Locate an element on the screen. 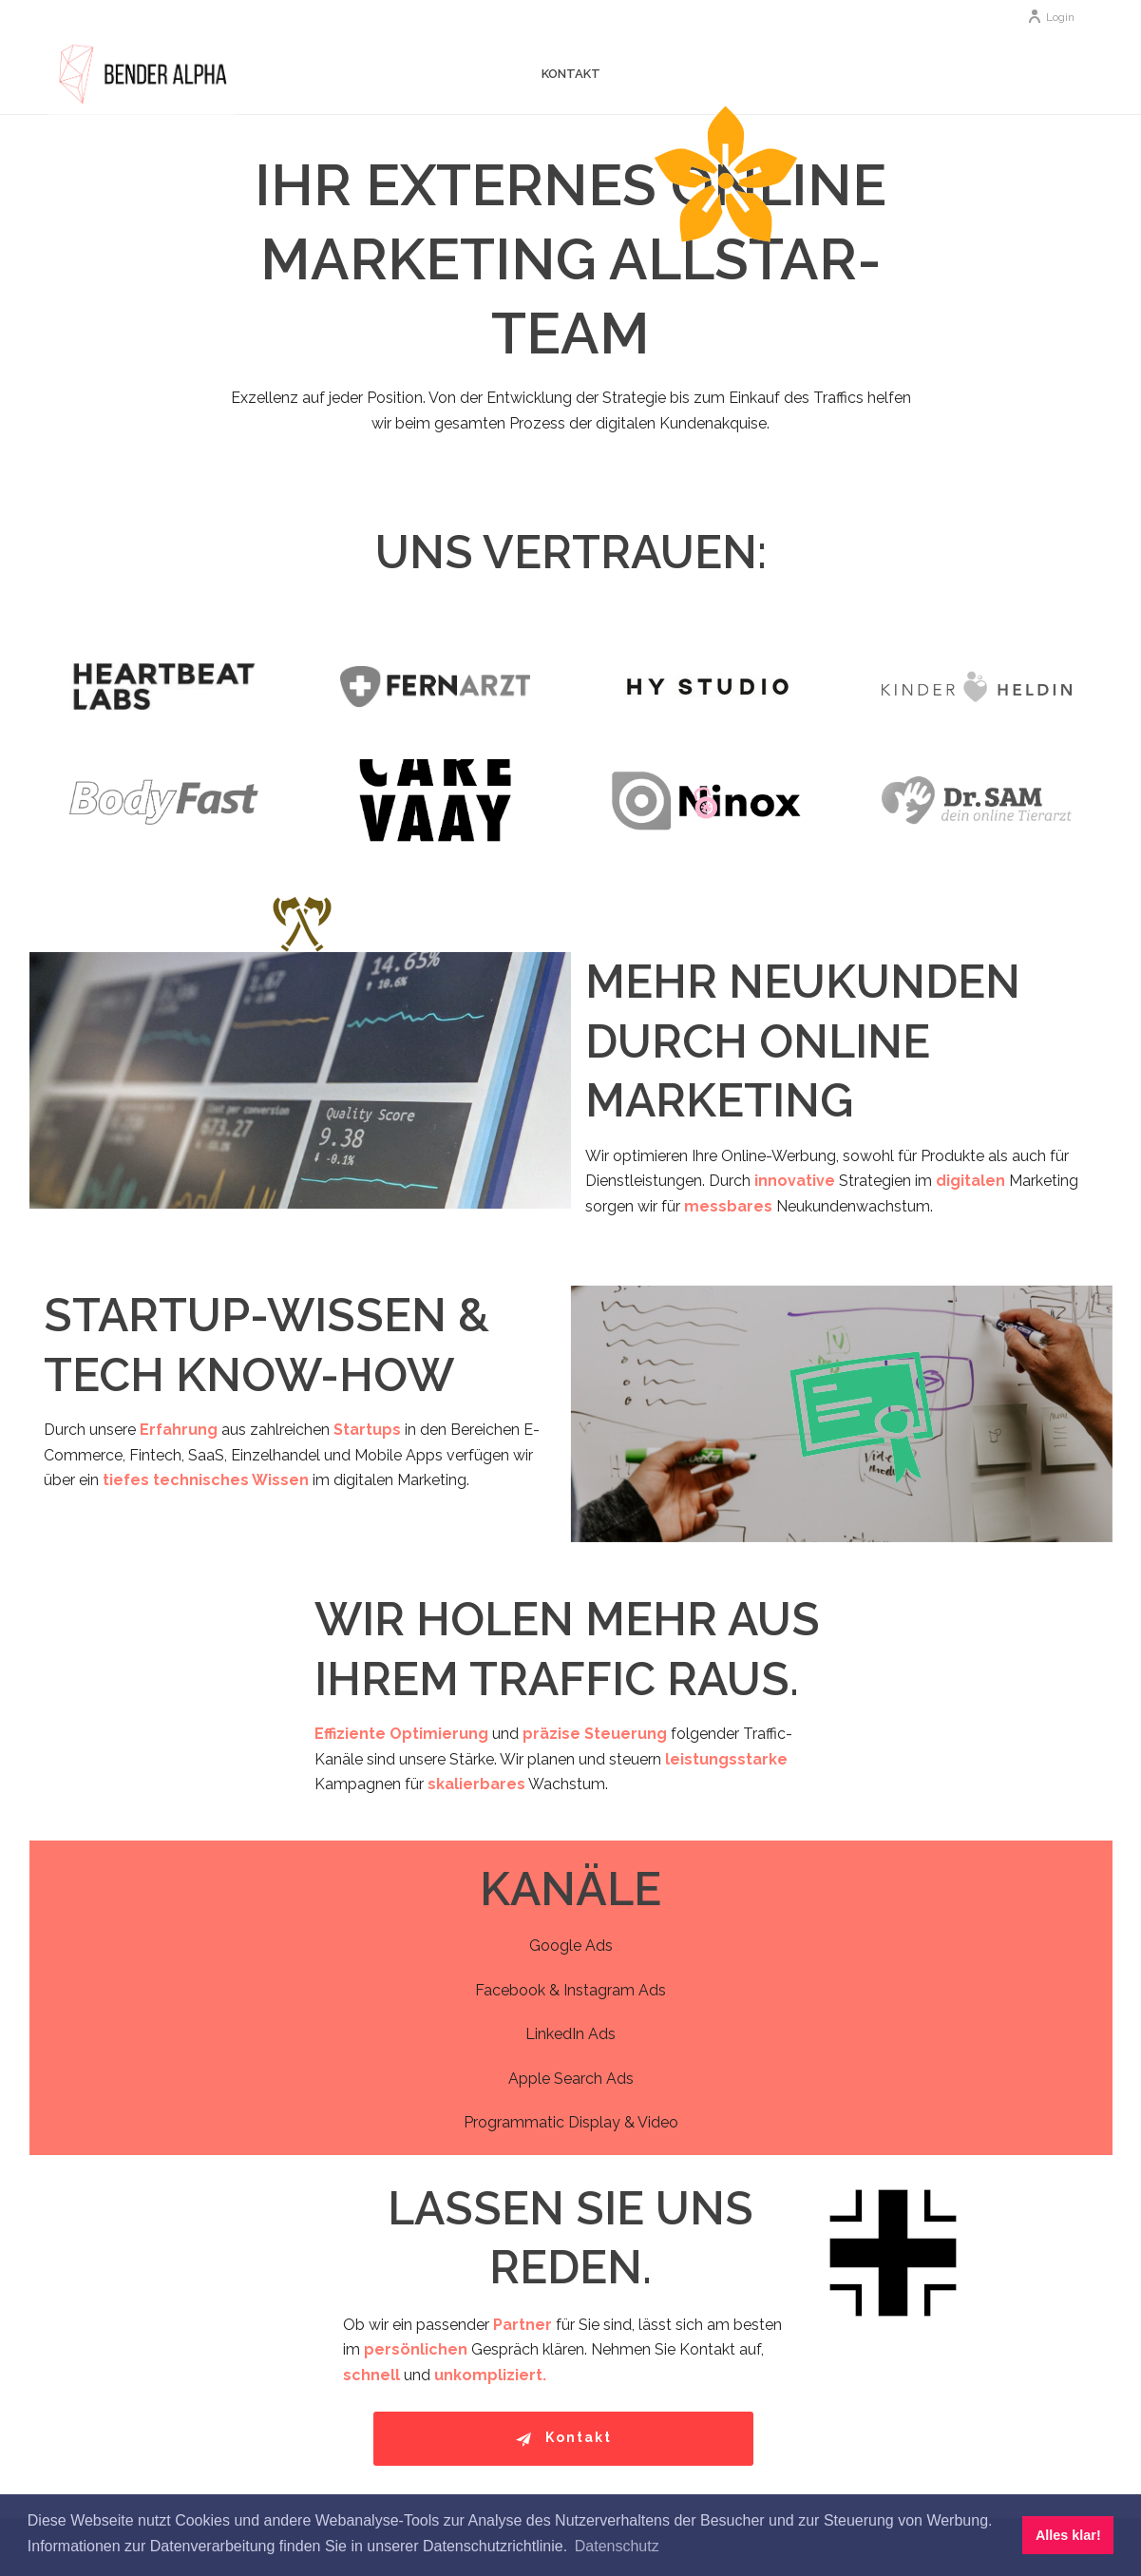 Image resolution: width=1141 pixels, height=2576 pixels. access security or lock settings is located at coordinates (705, 803).